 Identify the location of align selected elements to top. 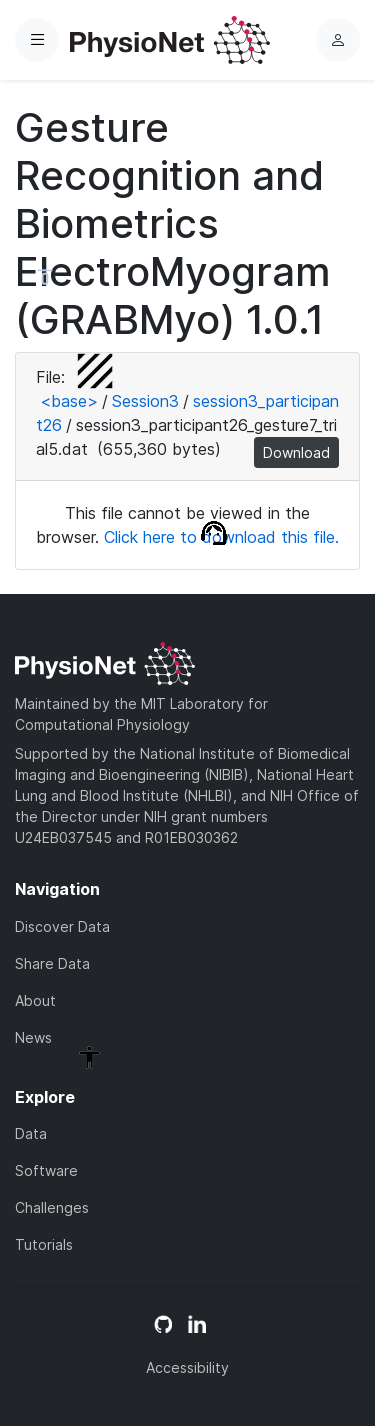
(45, 277).